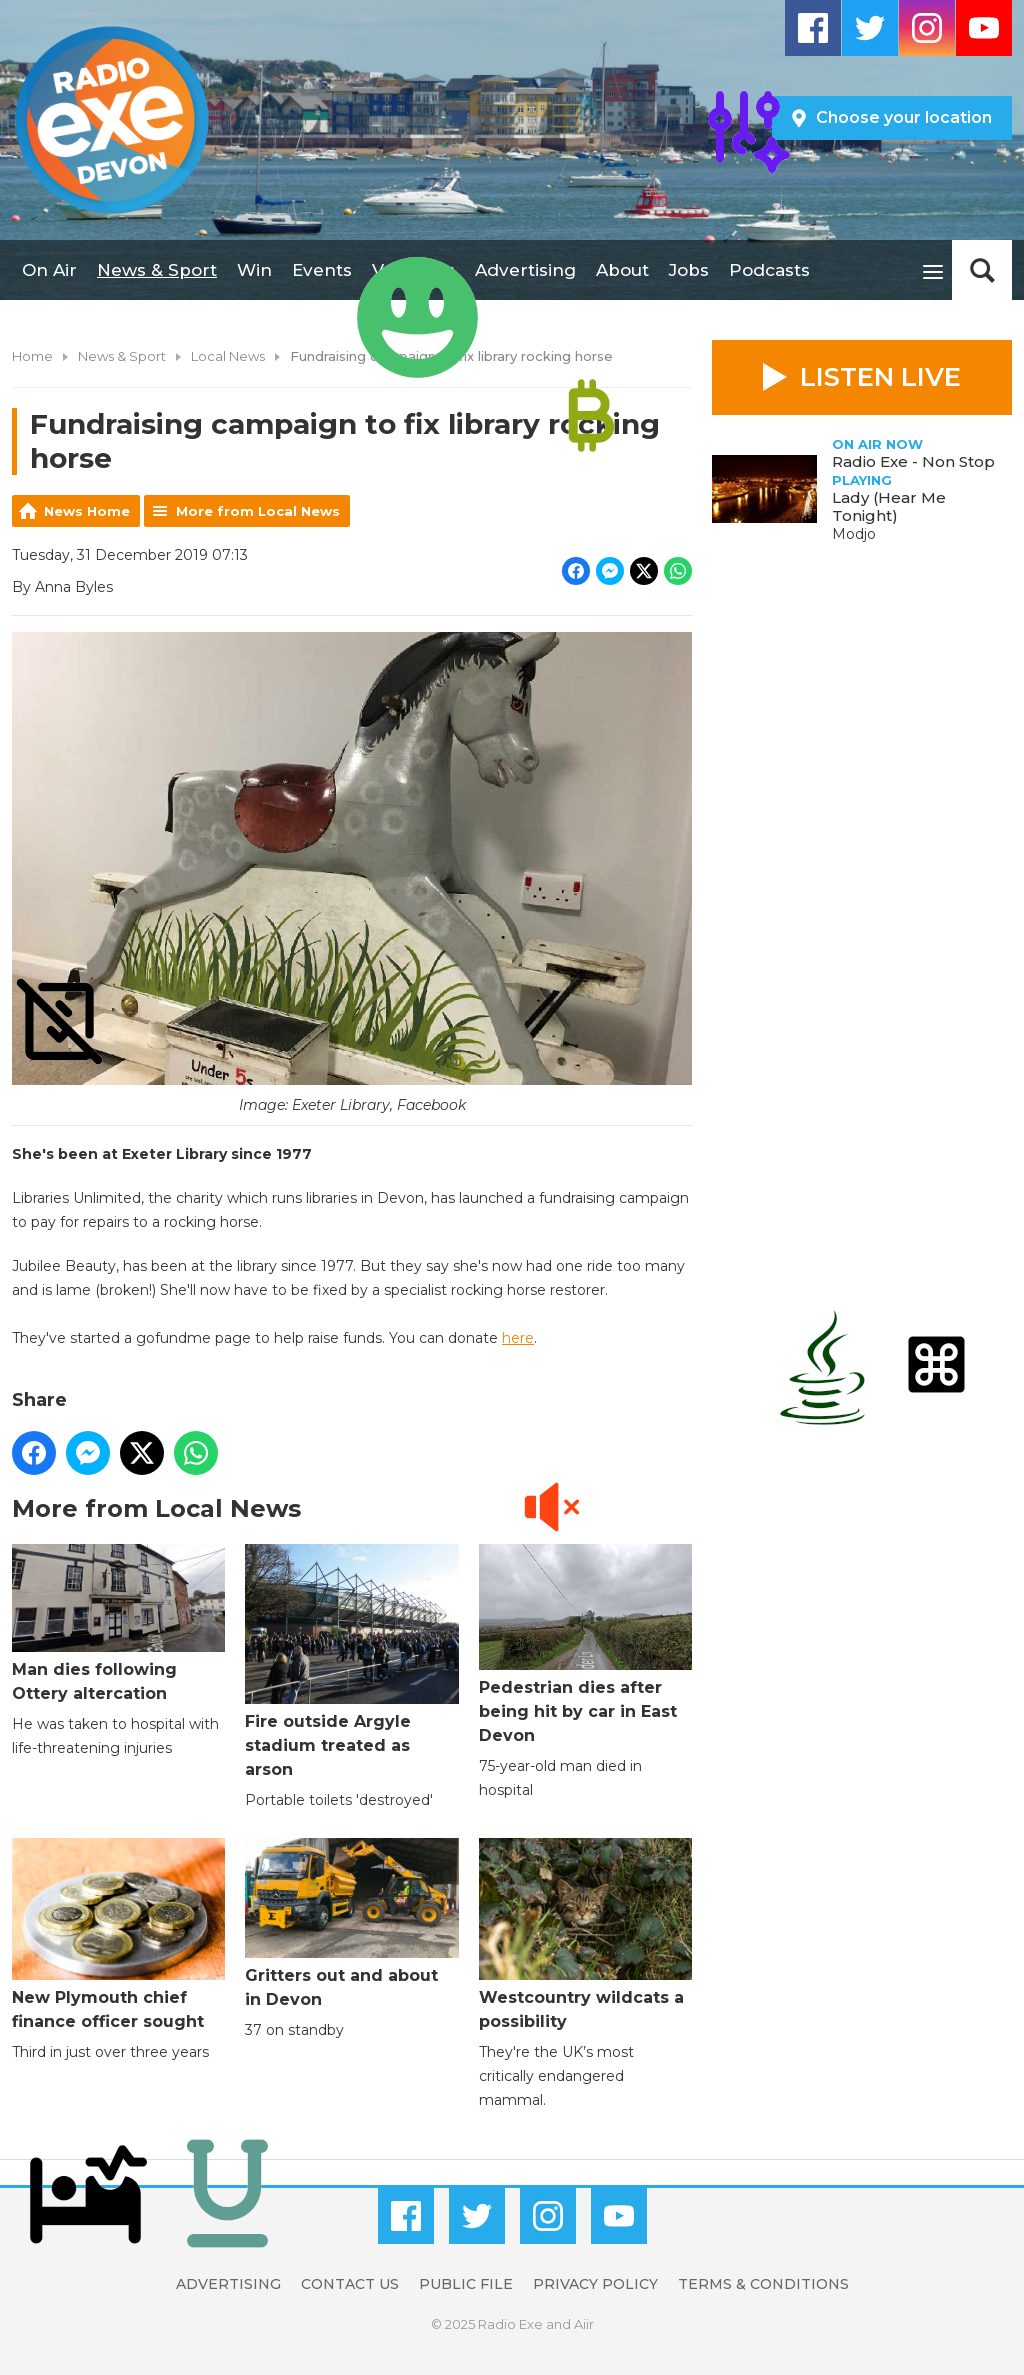 The height and width of the screenshot is (2375, 1024). What do you see at coordinates (59, 1021) in the screenshot?
I see `elevator unavailable or out of service` at bounding box center [59, 1021].